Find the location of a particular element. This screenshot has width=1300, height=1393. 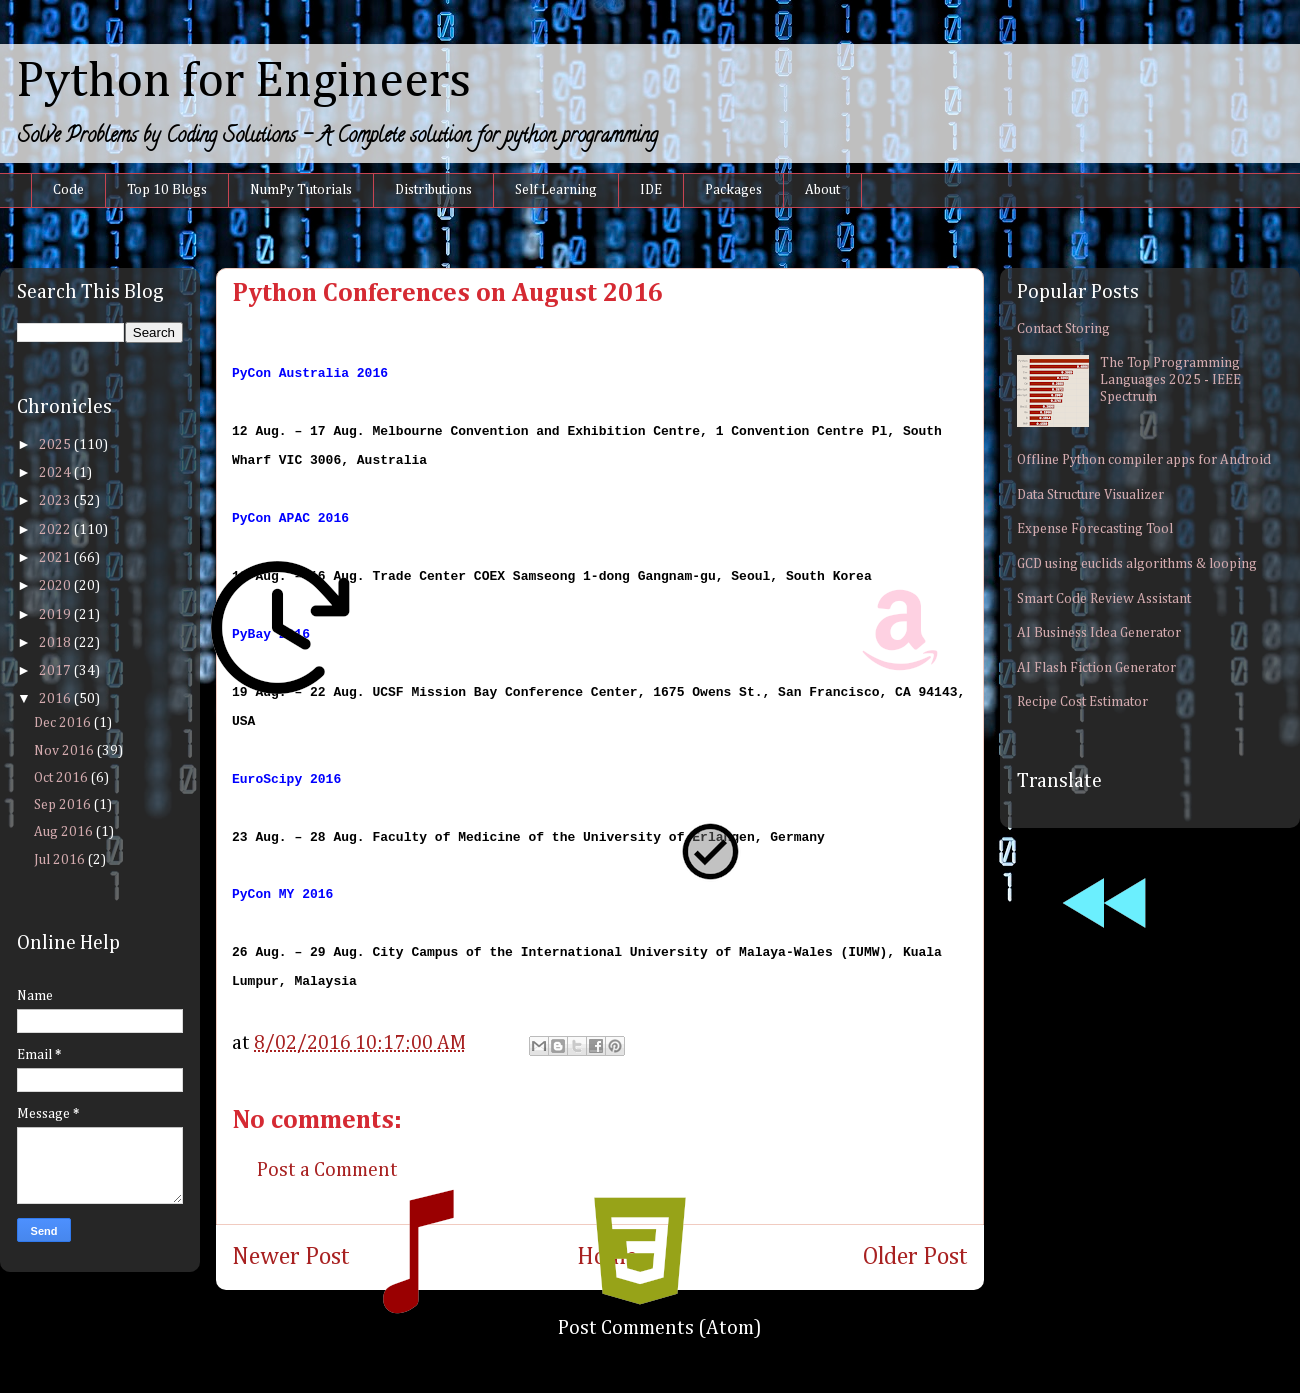

skip to previous track is located at coordinates (1104, 903).